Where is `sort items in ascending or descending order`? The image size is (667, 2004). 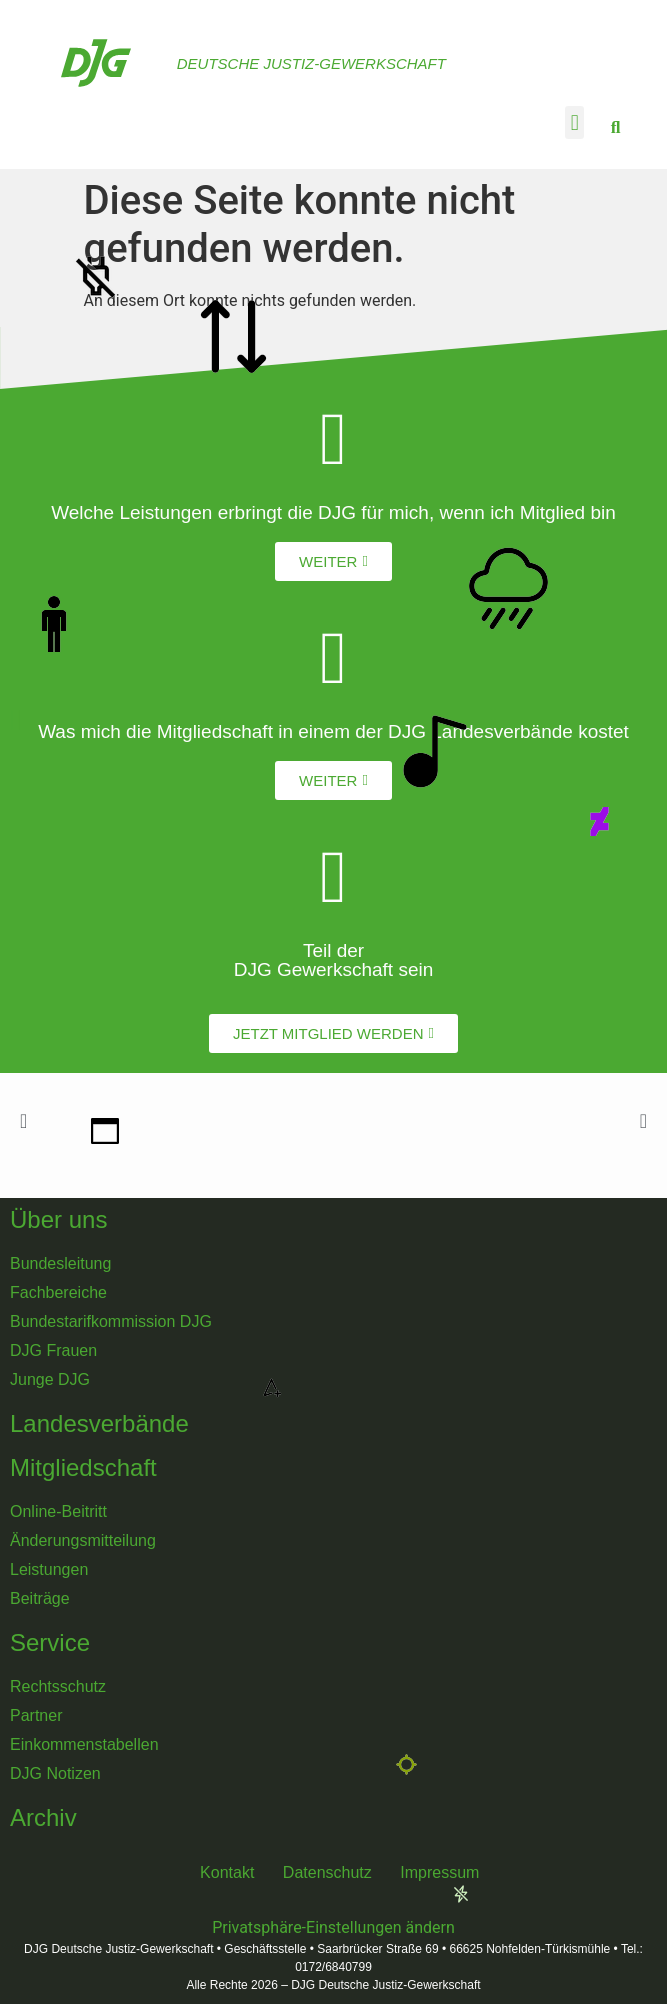
sort items in ascending or descending order is located at coordinates (233, 336).